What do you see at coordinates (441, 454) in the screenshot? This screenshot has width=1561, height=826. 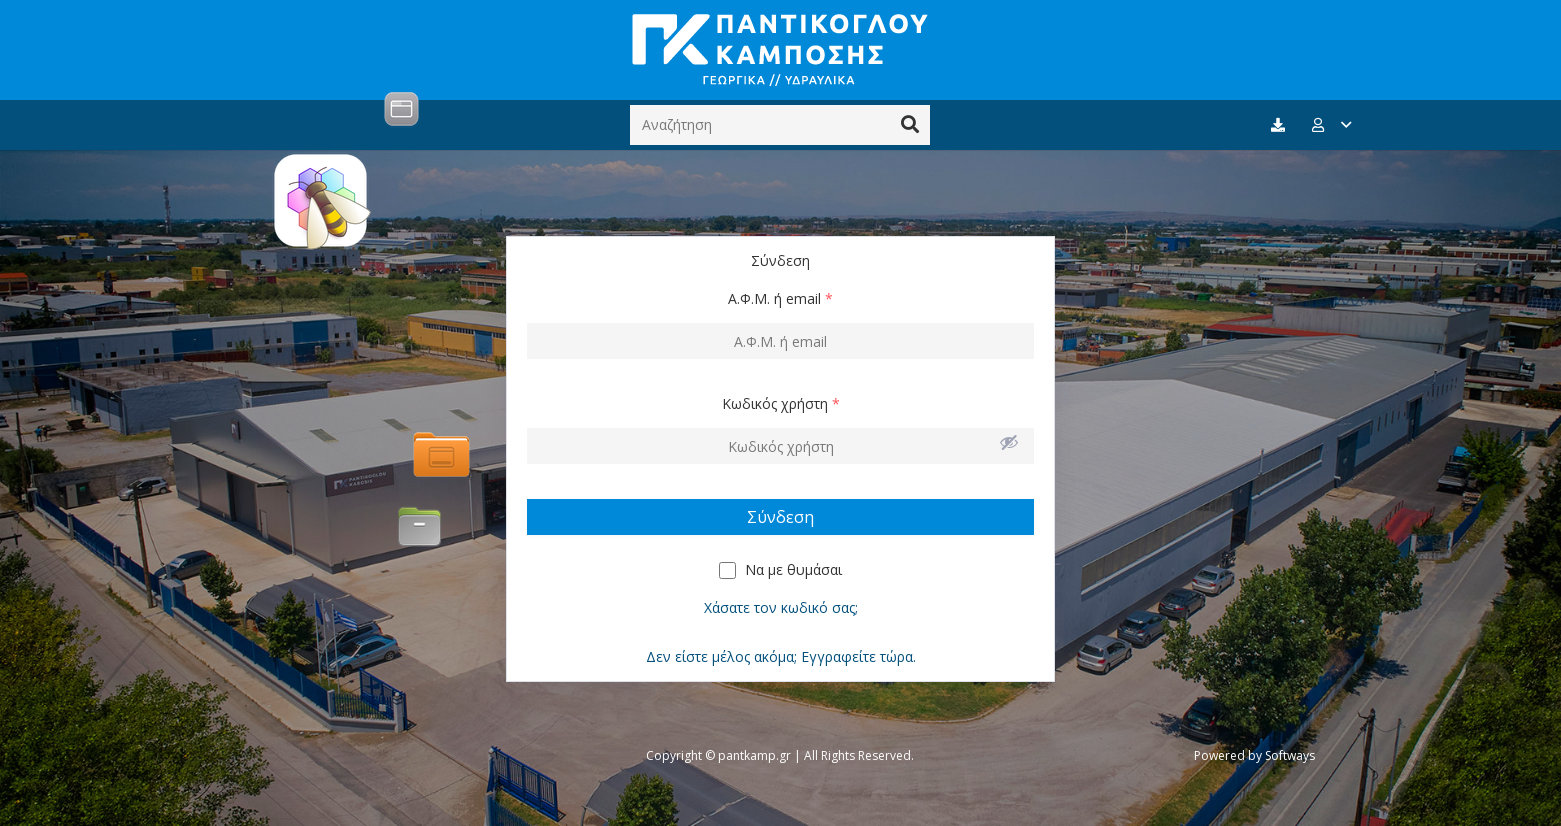 I see `open desktop folder` at bounding box center [441, 454].